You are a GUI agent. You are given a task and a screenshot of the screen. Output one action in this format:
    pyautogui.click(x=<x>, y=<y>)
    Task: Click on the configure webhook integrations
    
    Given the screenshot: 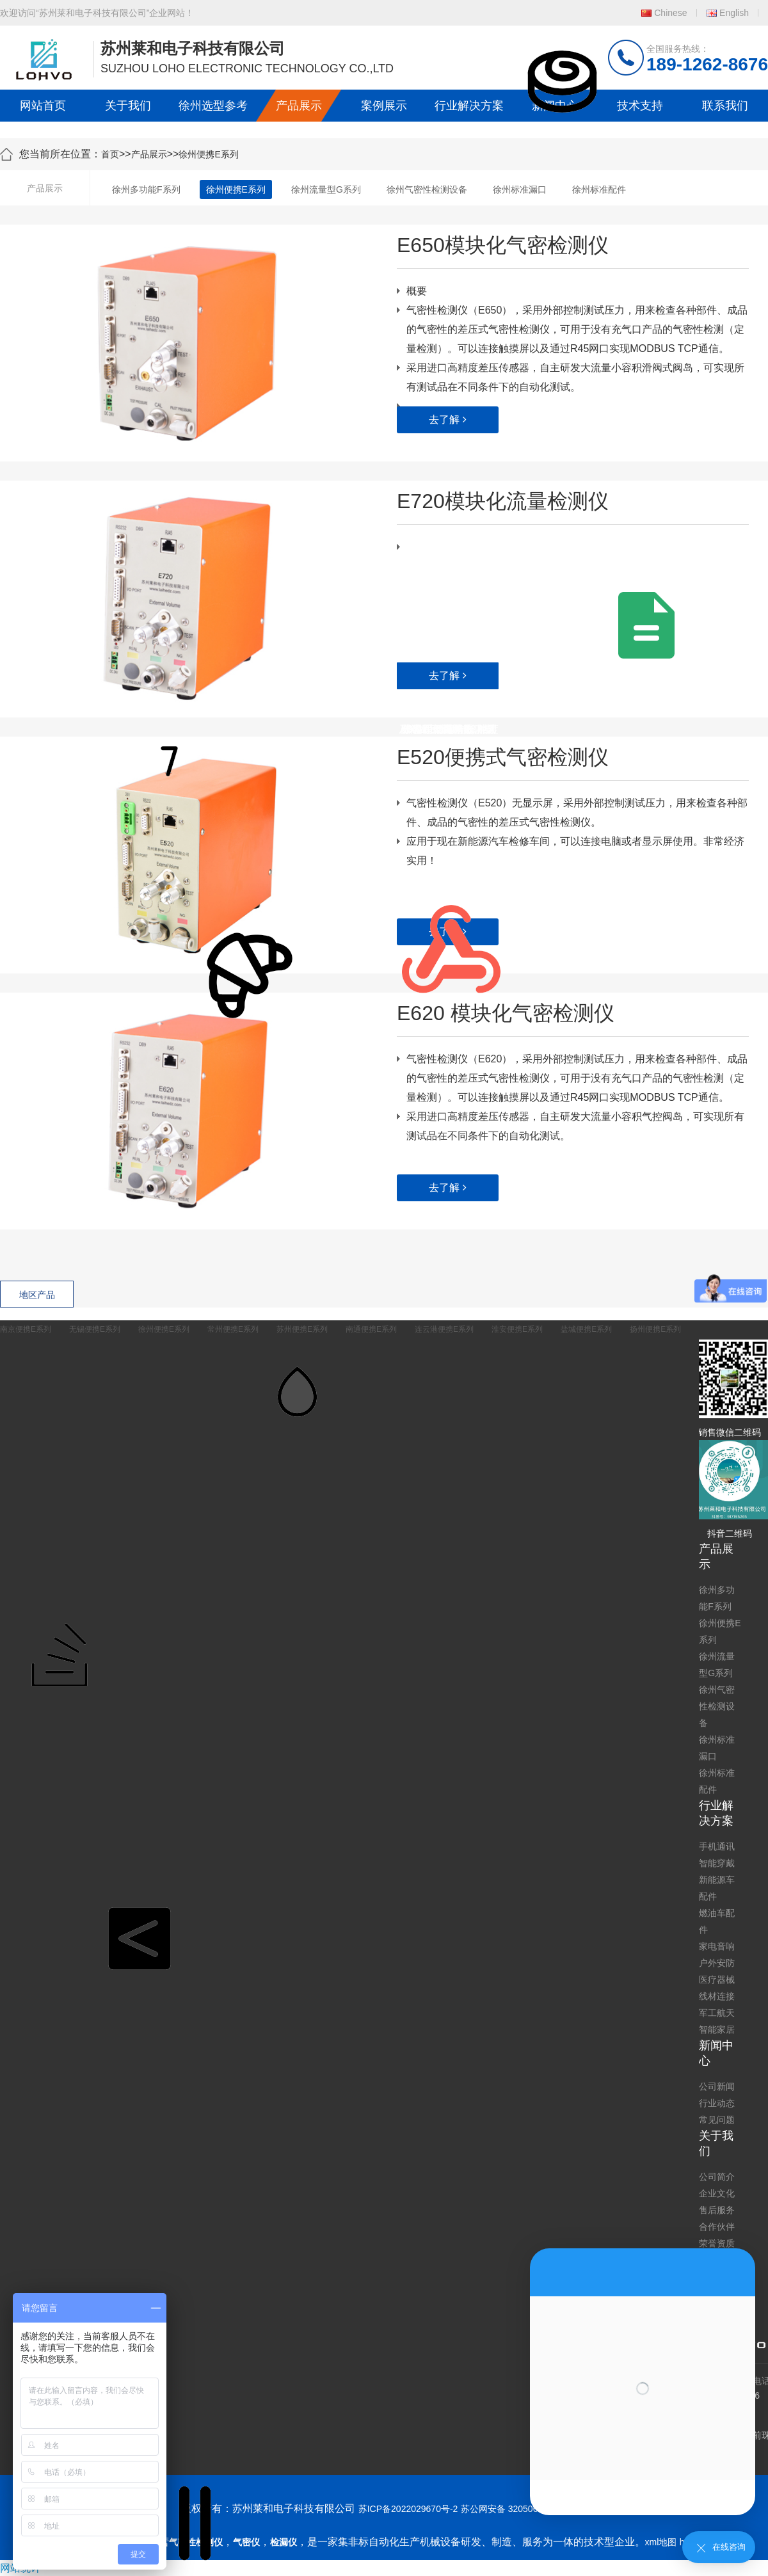 What is the action you would take?
    pyautogui.click(x=451, y=954)
    